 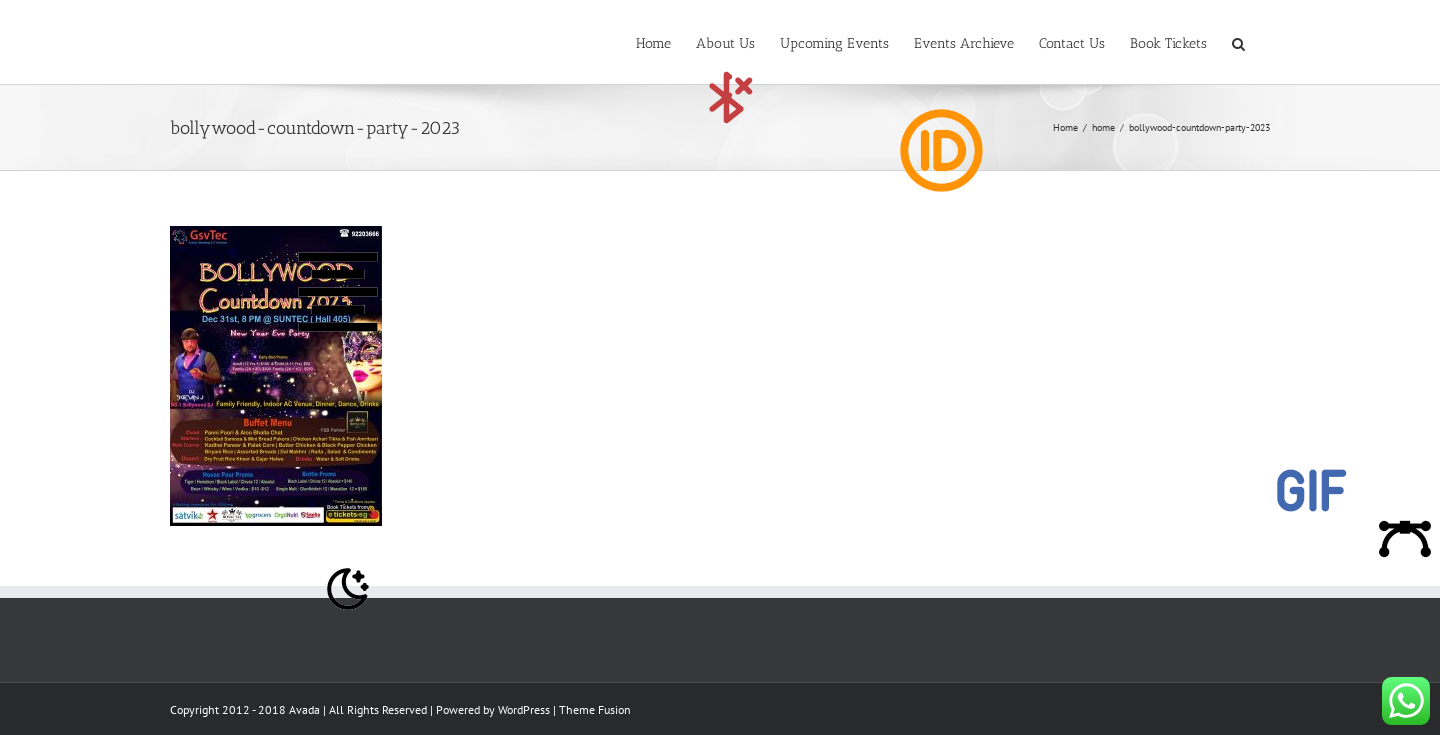 What do you see at coordinates (338, 292) in the screenshot?
I see `center align text` at bounding box center [338, 292].